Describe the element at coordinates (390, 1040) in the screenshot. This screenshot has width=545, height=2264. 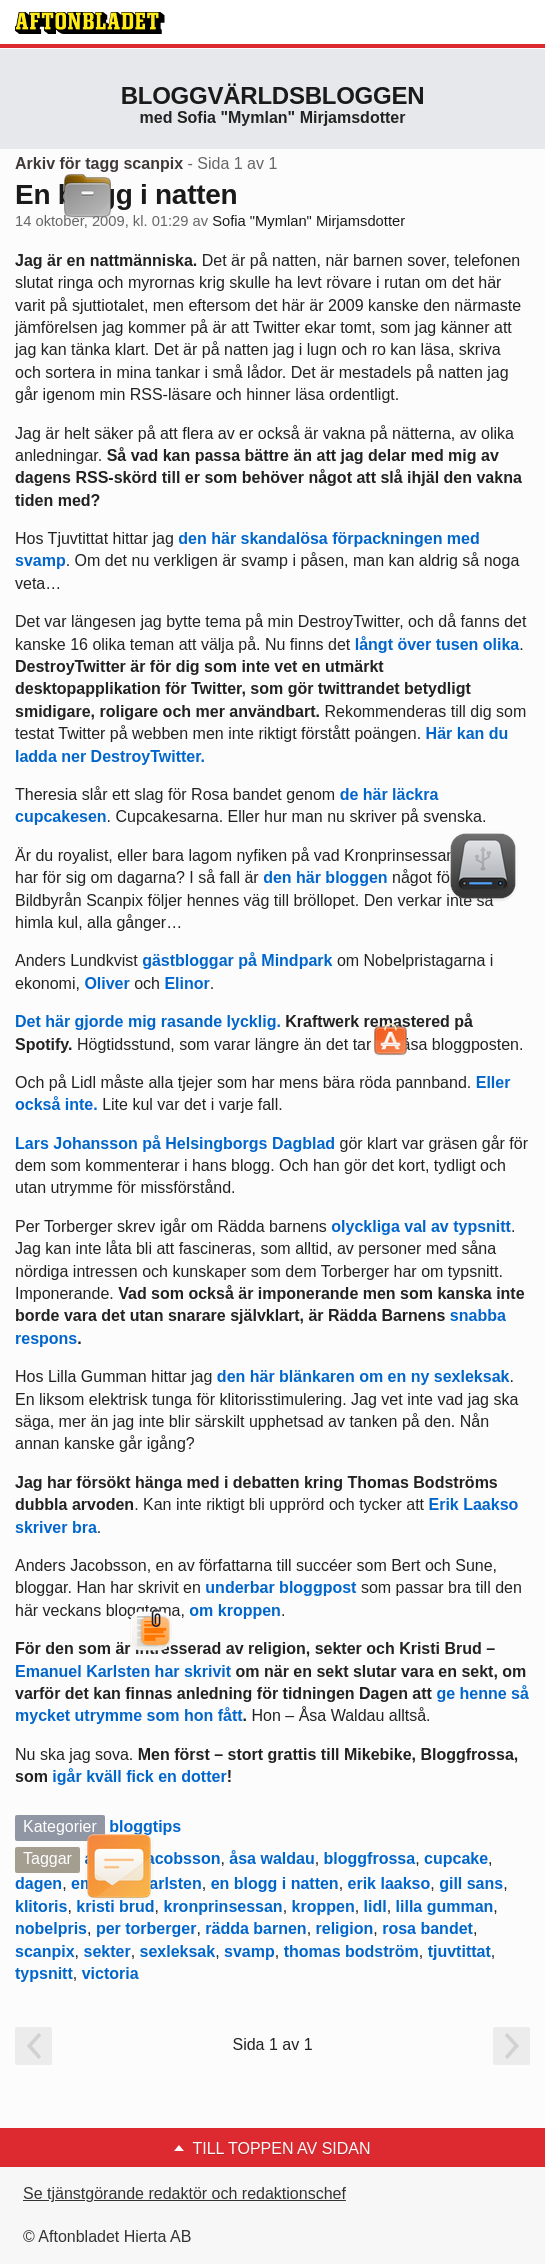
I see `open ubuntu software center` at that location.